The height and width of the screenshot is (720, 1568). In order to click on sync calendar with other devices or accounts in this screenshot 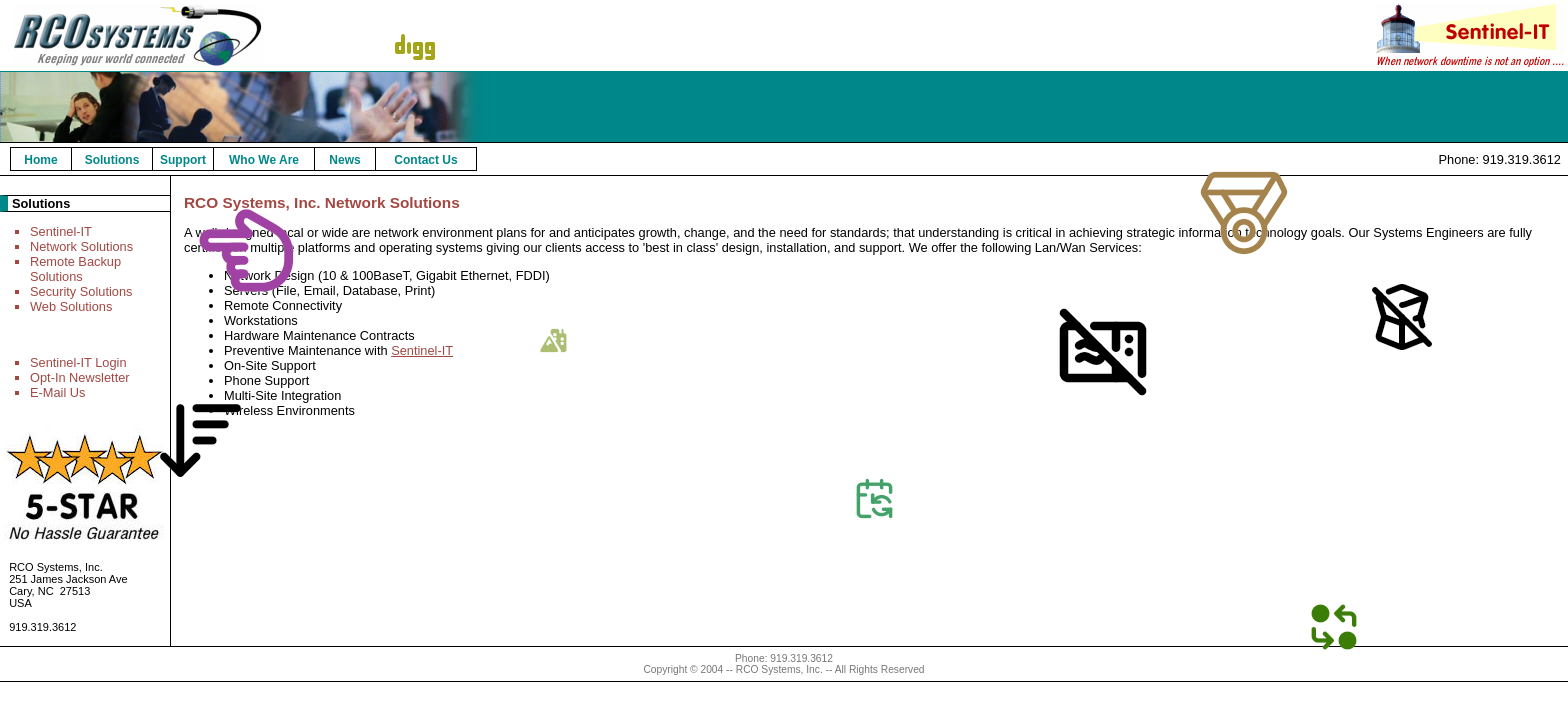, I will do `click(874, 498)`.